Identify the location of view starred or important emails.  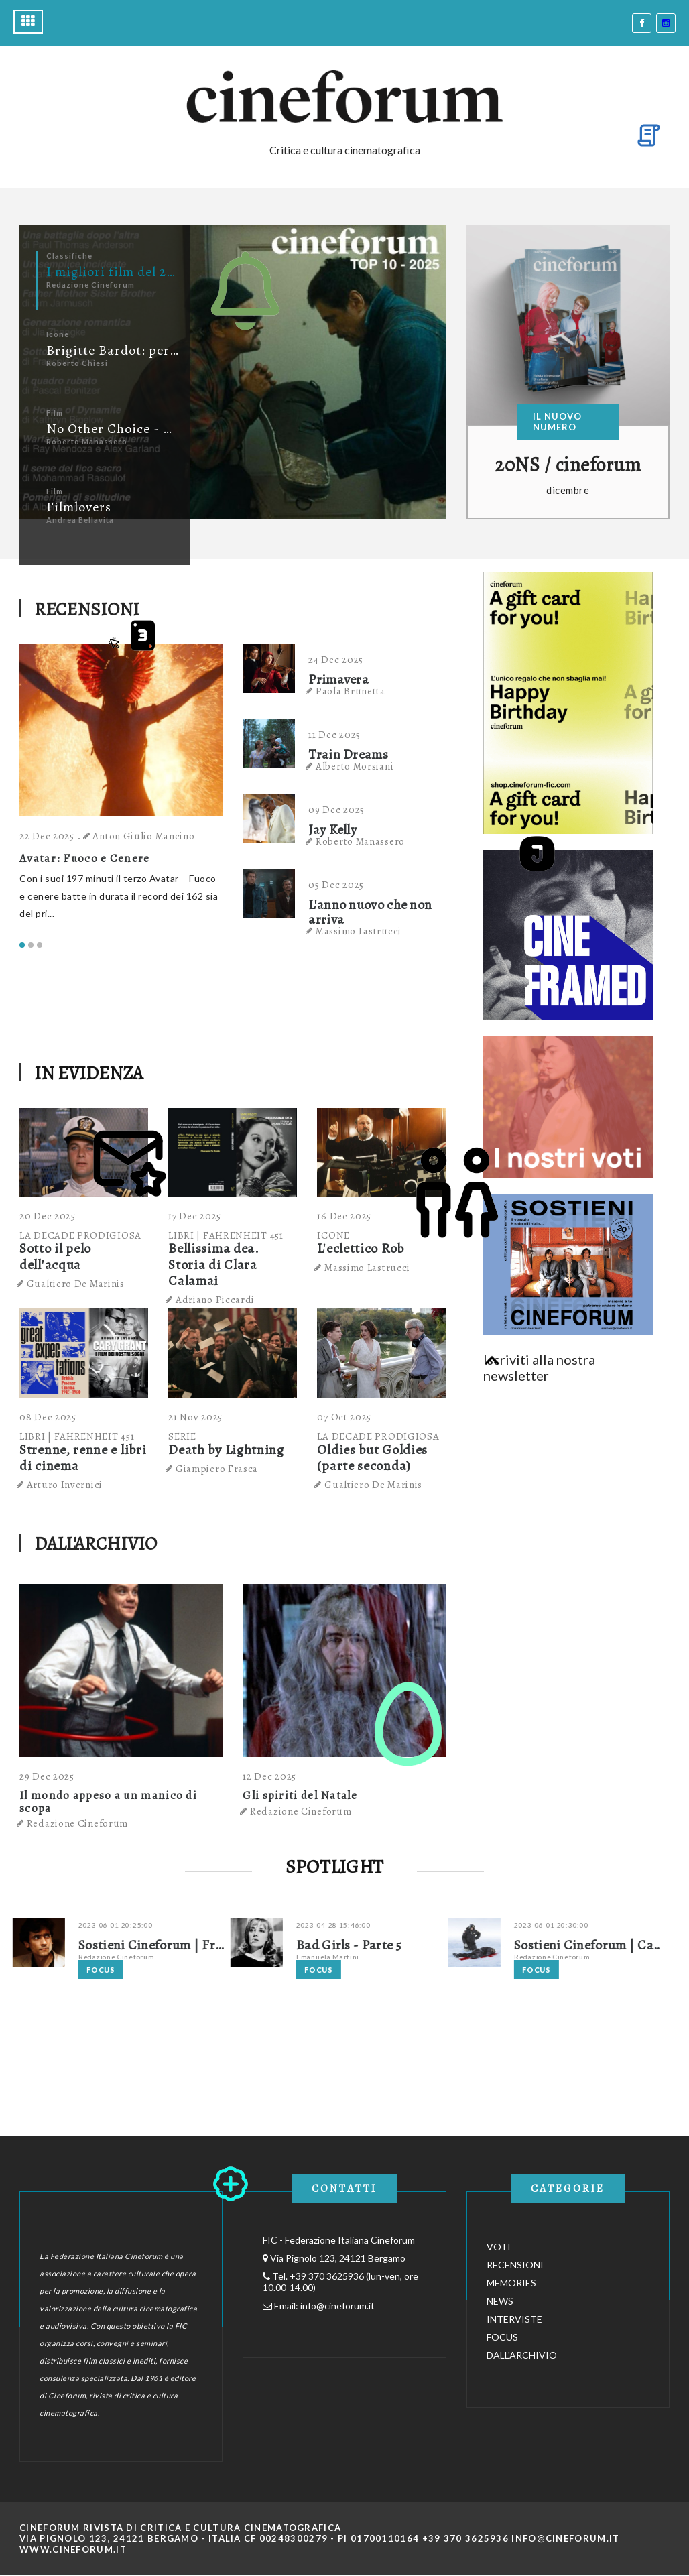
(128, 1158).